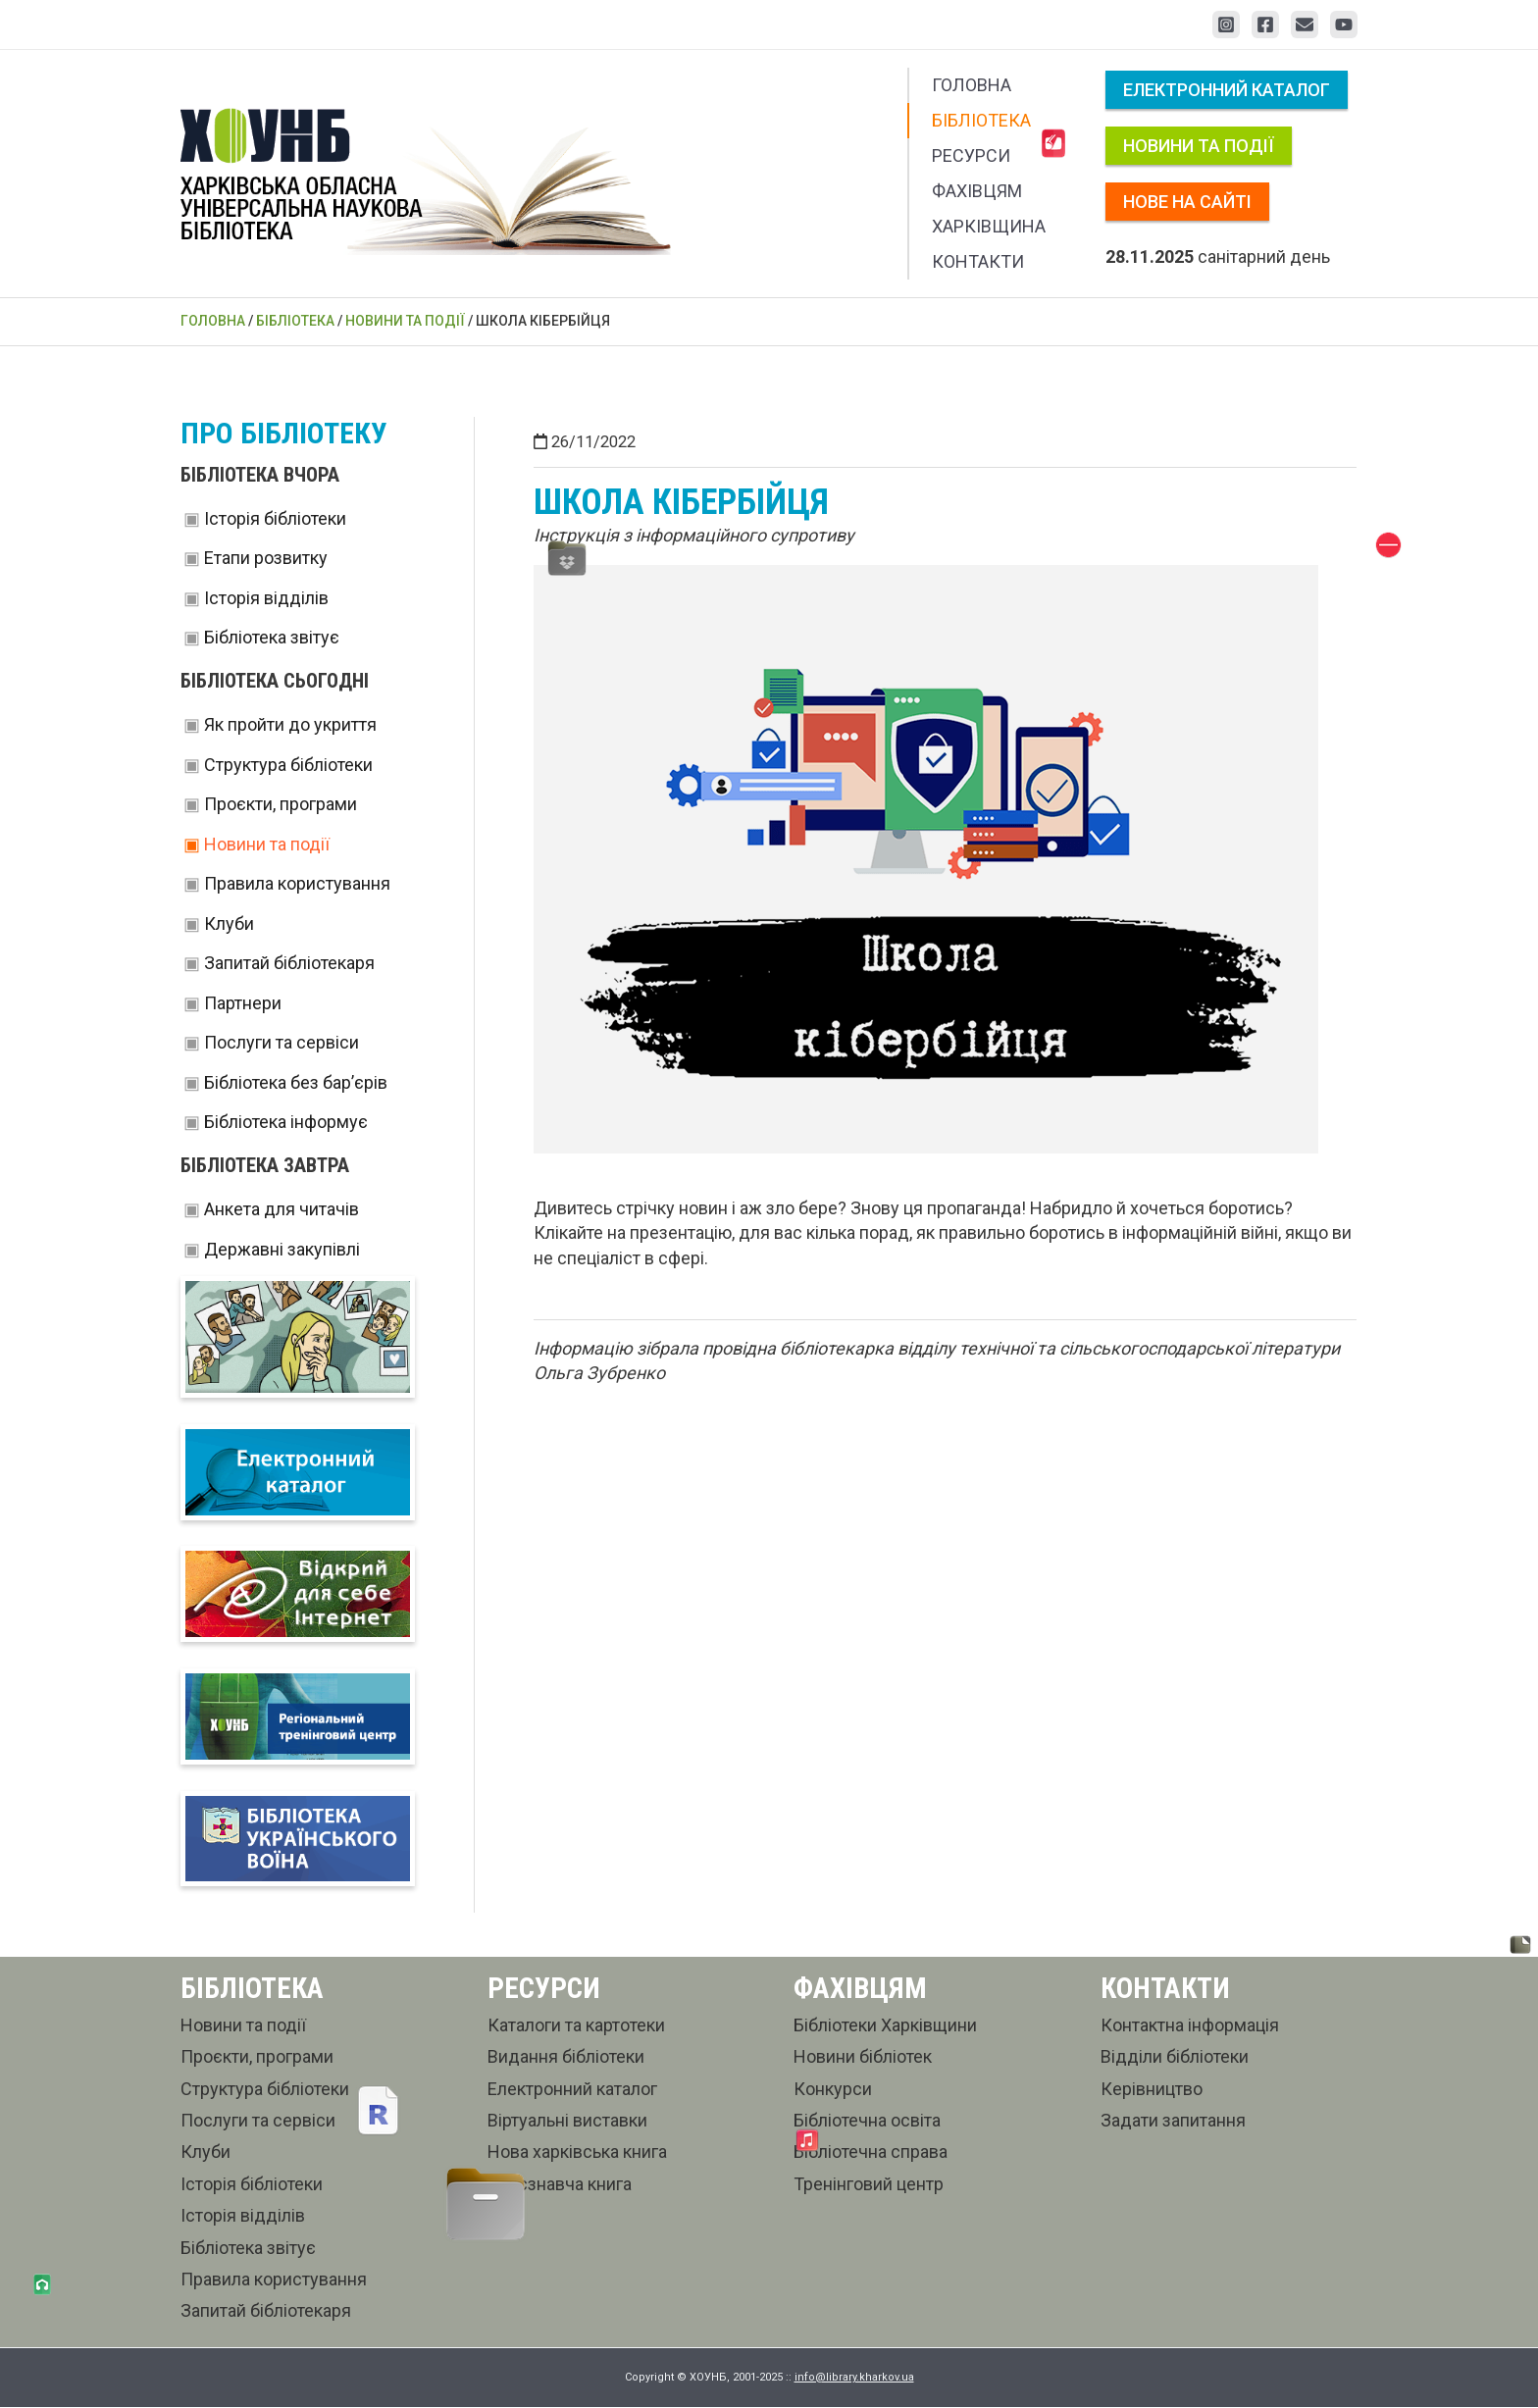  Describe the element at coordinates (1388, 544) in the screenshot. I see `indicates an error or failed action` at that location.